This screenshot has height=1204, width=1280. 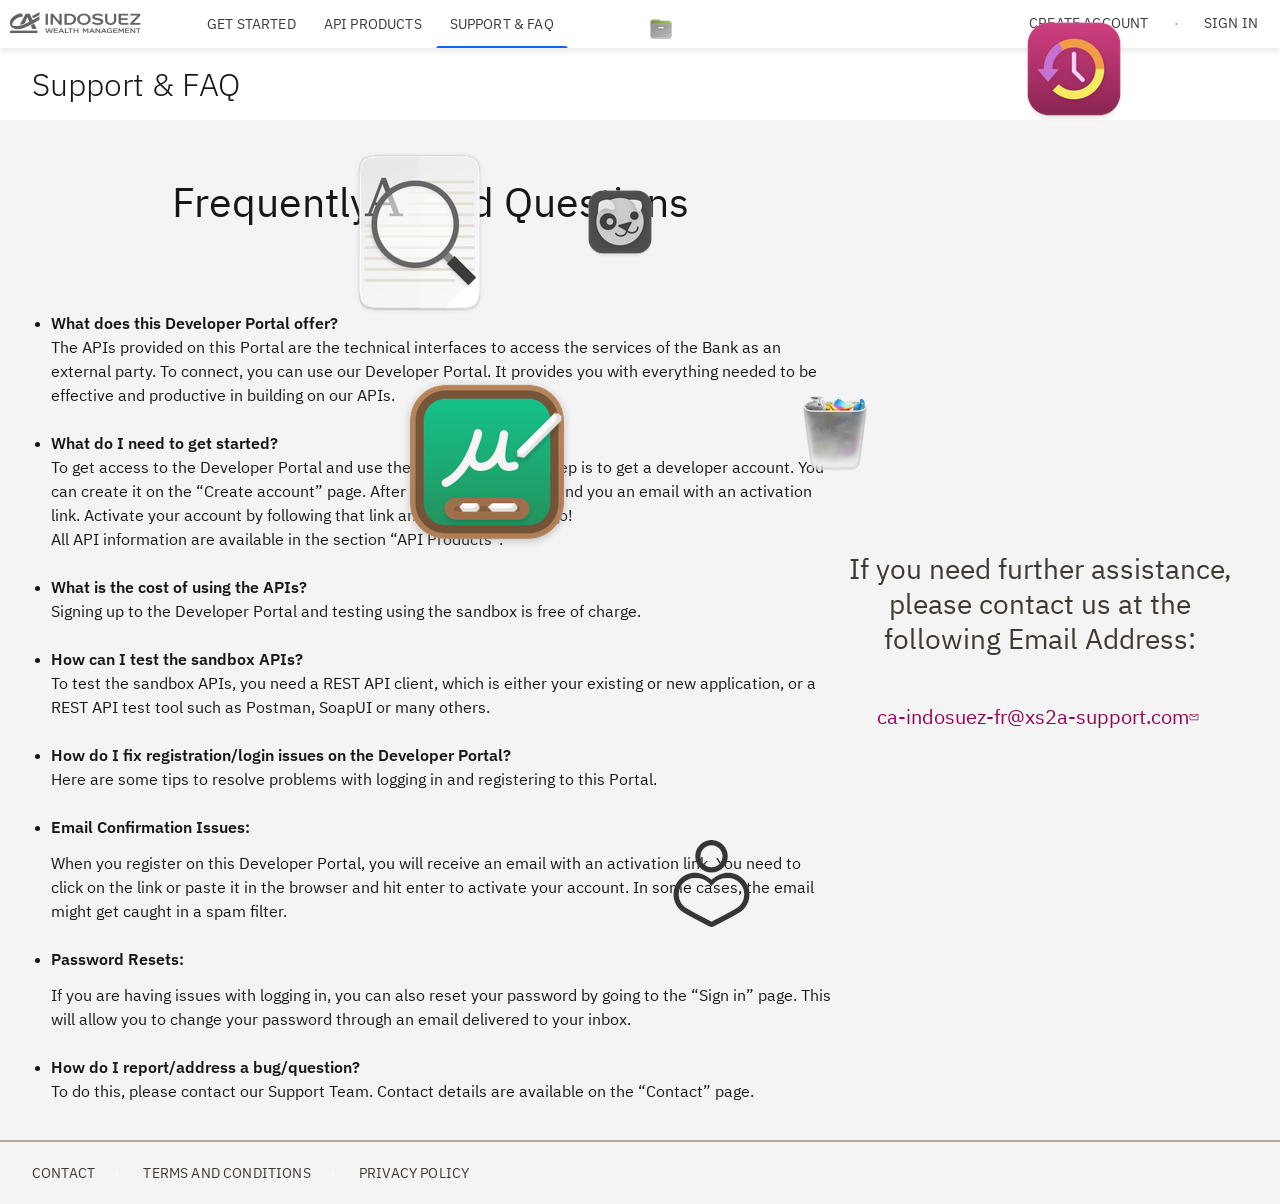 I want to click on access digital wellbeing settings, so click(x=711, y=883).